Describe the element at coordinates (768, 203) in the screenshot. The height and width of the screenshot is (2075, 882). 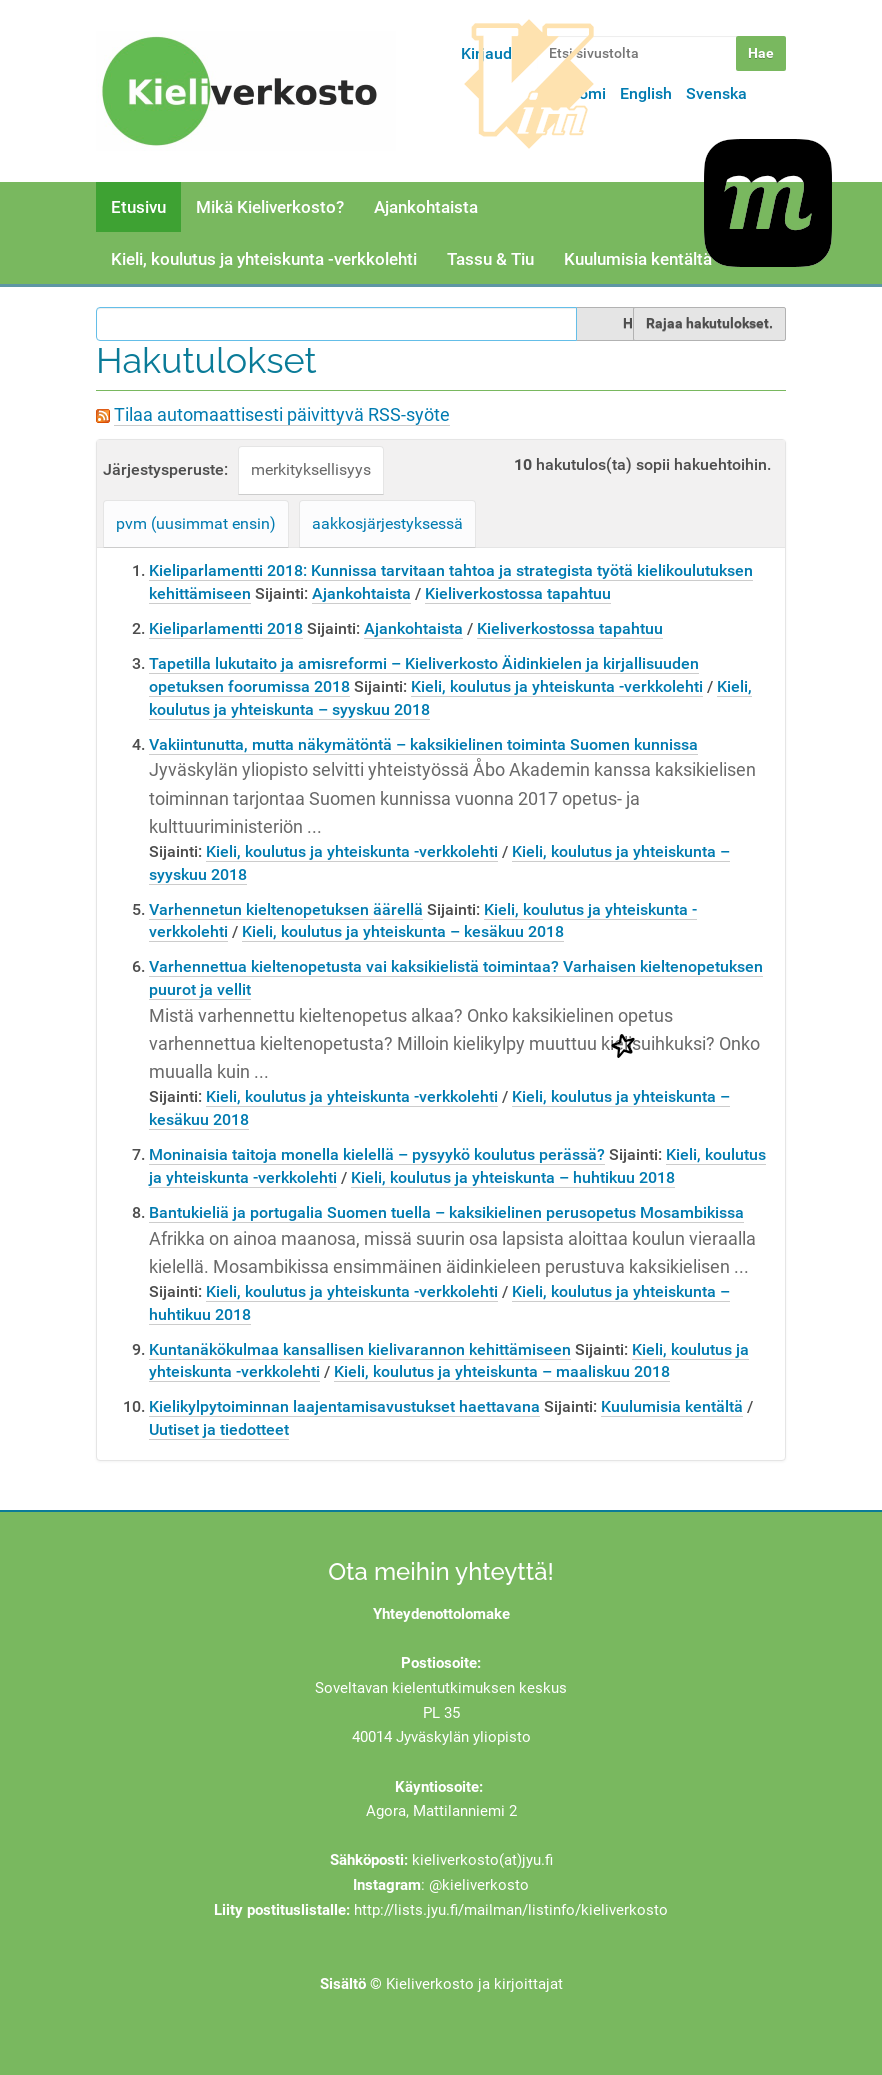
I see `open moqups wireframing and prototyping tool` at that location.